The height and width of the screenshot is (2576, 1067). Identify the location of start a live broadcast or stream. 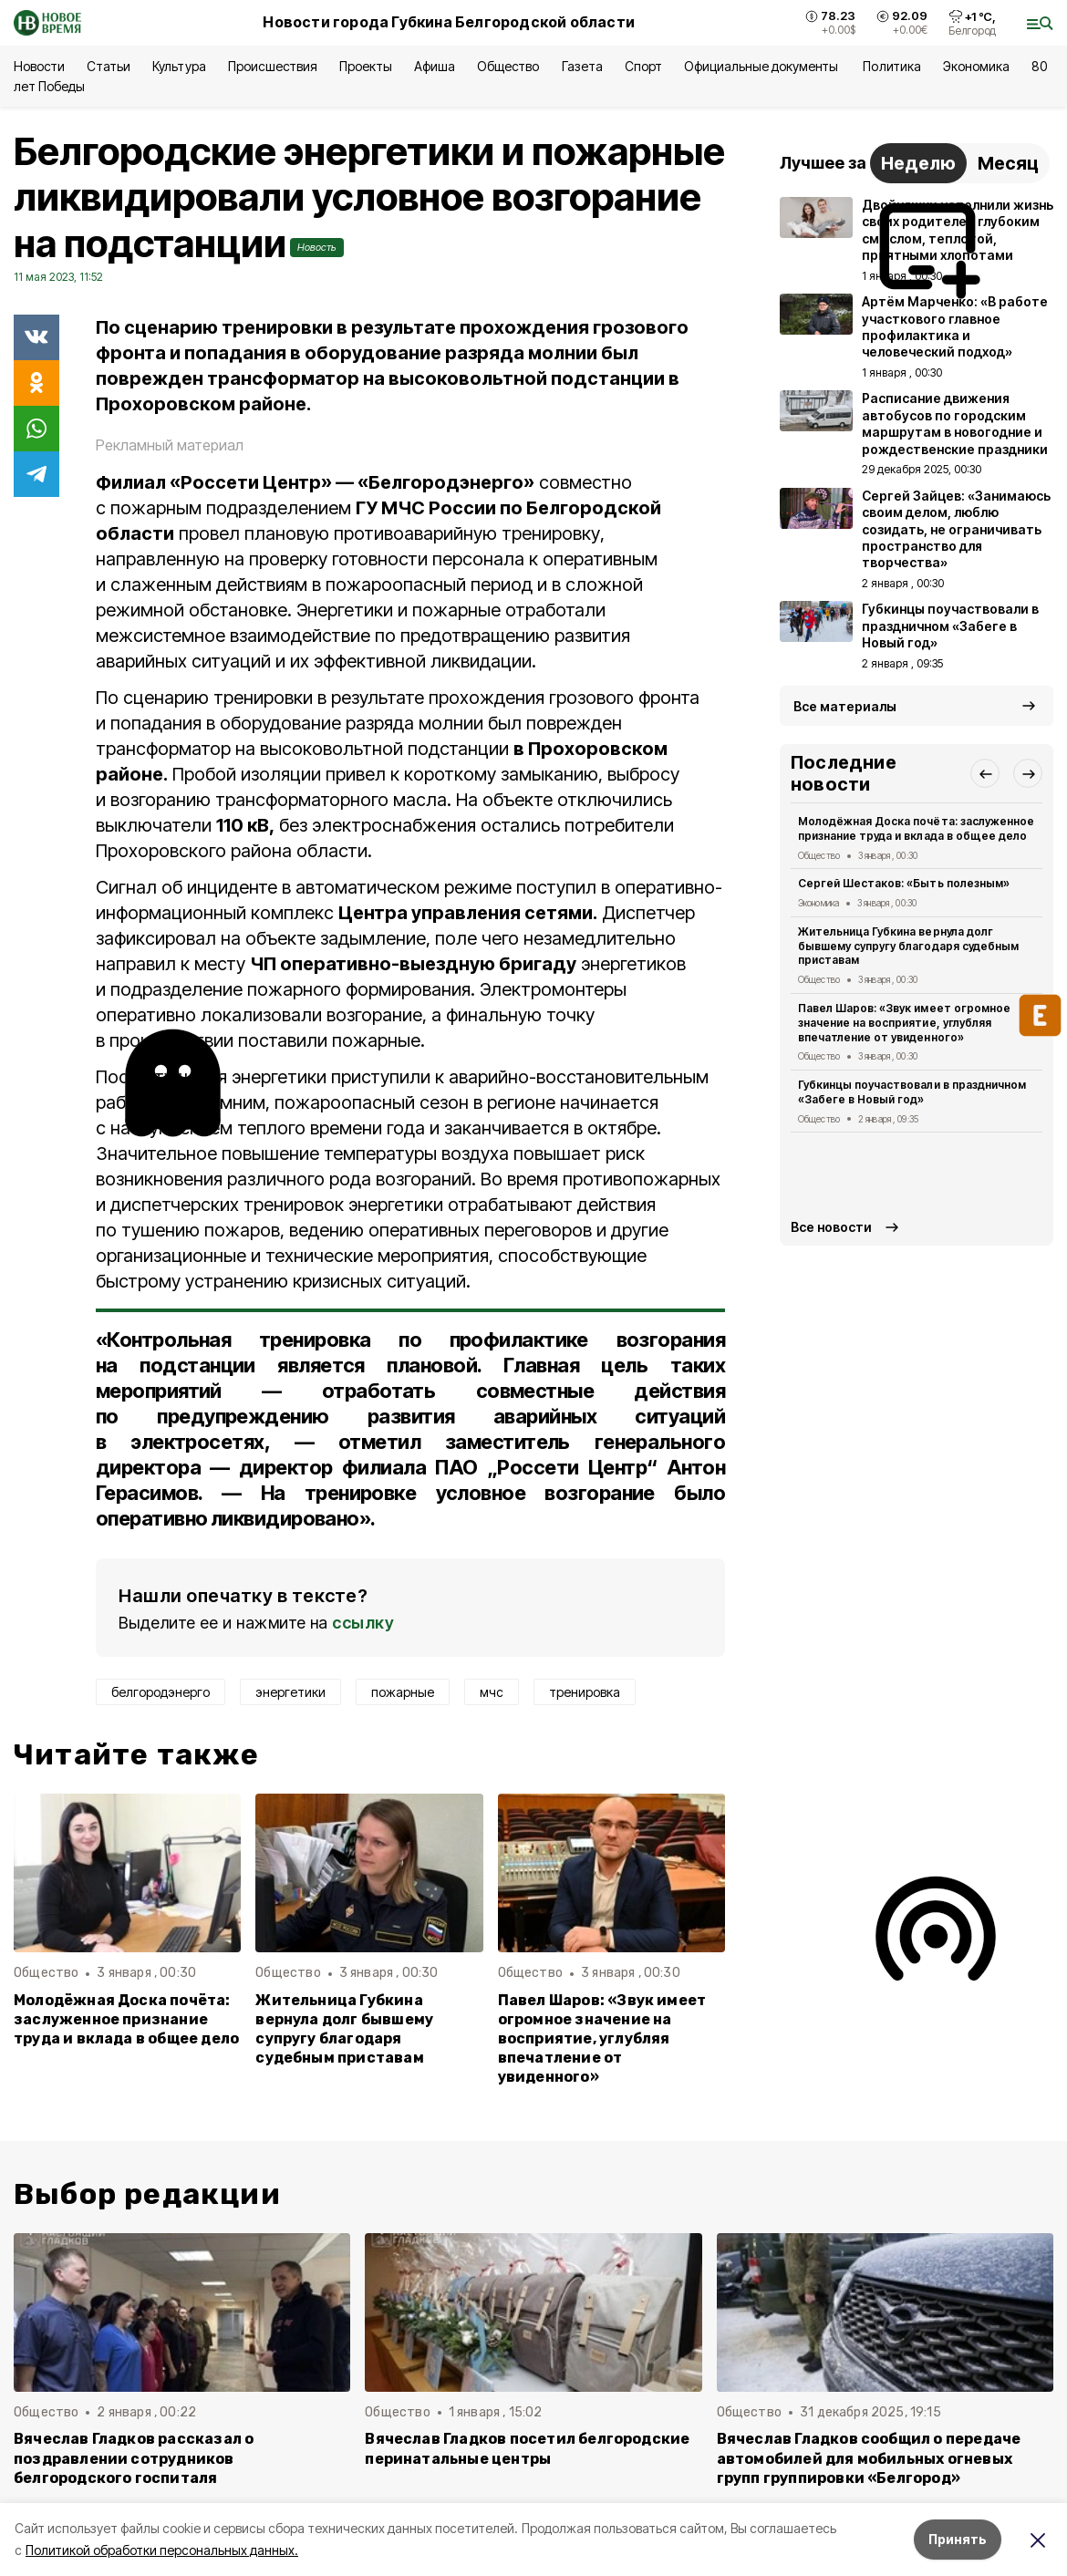
(936, 1930).